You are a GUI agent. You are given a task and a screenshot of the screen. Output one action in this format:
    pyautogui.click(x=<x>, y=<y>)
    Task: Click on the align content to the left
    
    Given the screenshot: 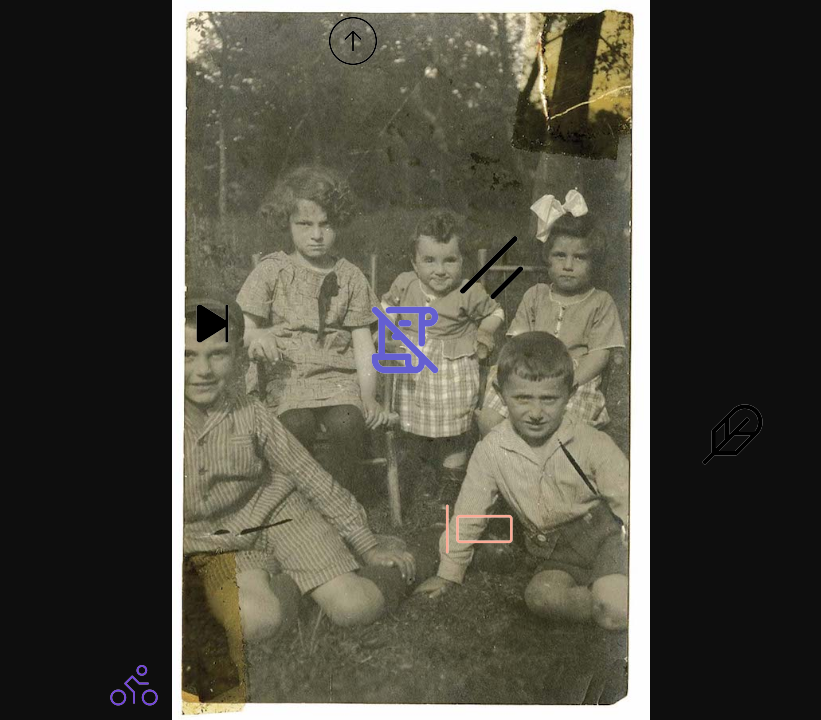 What is the action you would take?
    pyautogui.click(x=478, y=529)
    